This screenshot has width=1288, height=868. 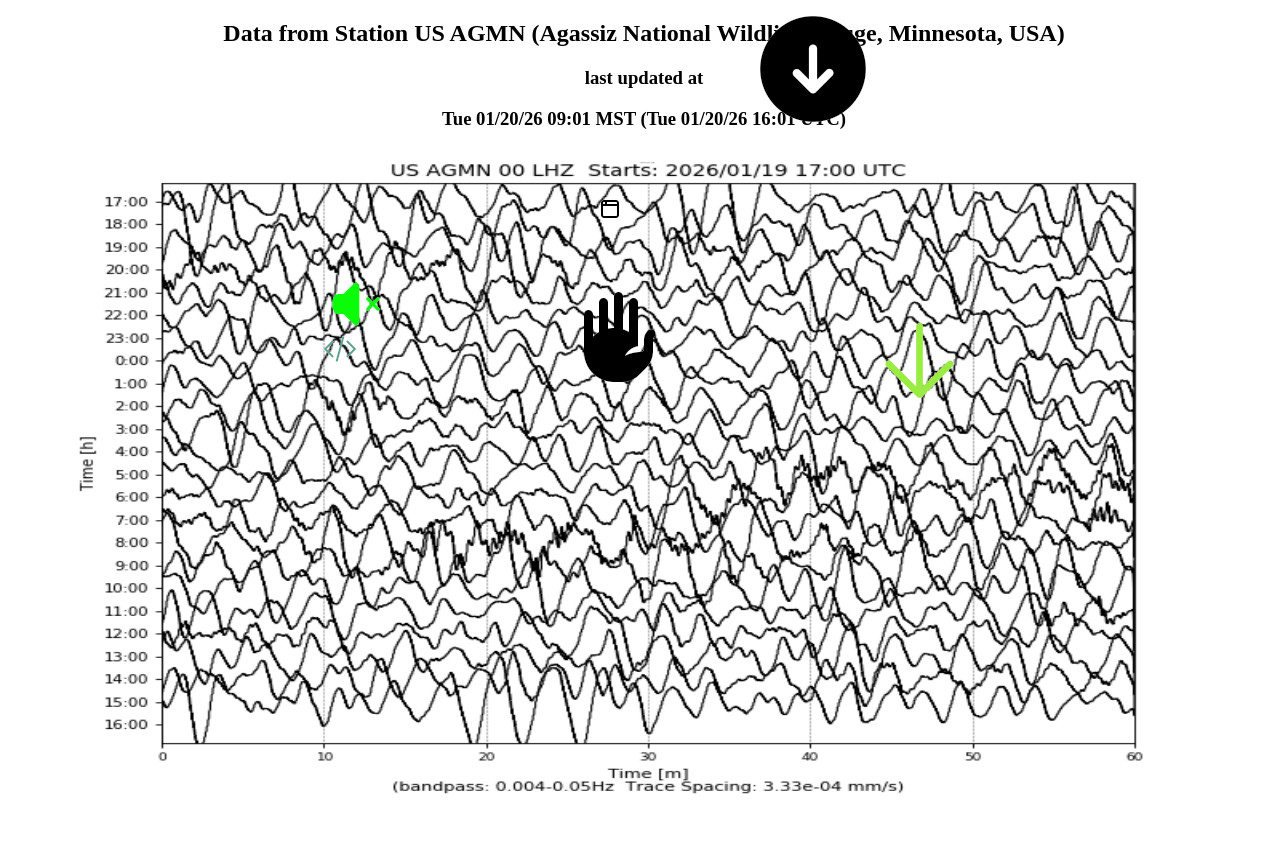 I want to click on download file or content, so click(x=813, y=69).